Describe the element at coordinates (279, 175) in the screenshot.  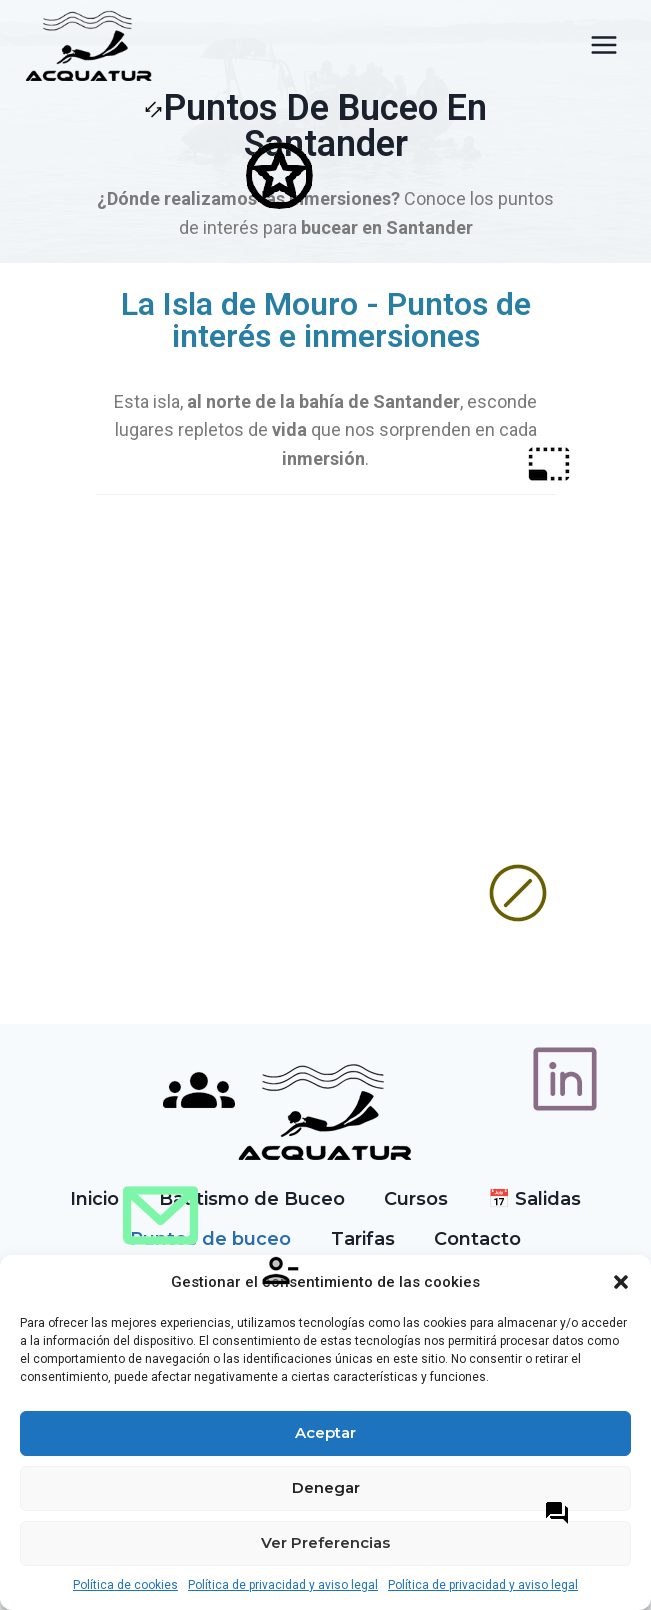
I see `view favorites or starred items` at that location.